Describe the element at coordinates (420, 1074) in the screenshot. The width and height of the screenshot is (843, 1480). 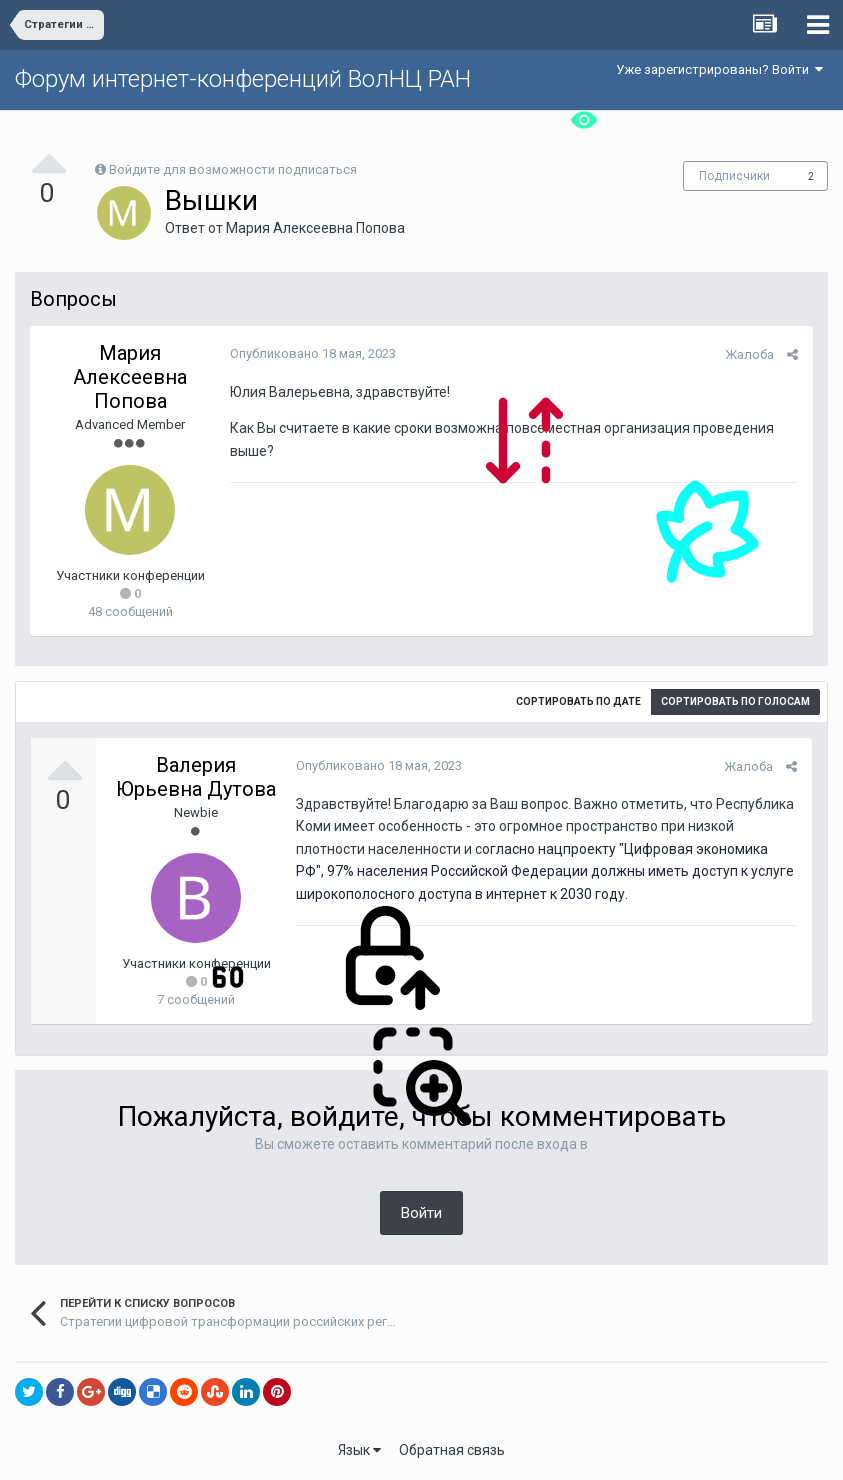
I see `zoom in on a selected area` at that location.